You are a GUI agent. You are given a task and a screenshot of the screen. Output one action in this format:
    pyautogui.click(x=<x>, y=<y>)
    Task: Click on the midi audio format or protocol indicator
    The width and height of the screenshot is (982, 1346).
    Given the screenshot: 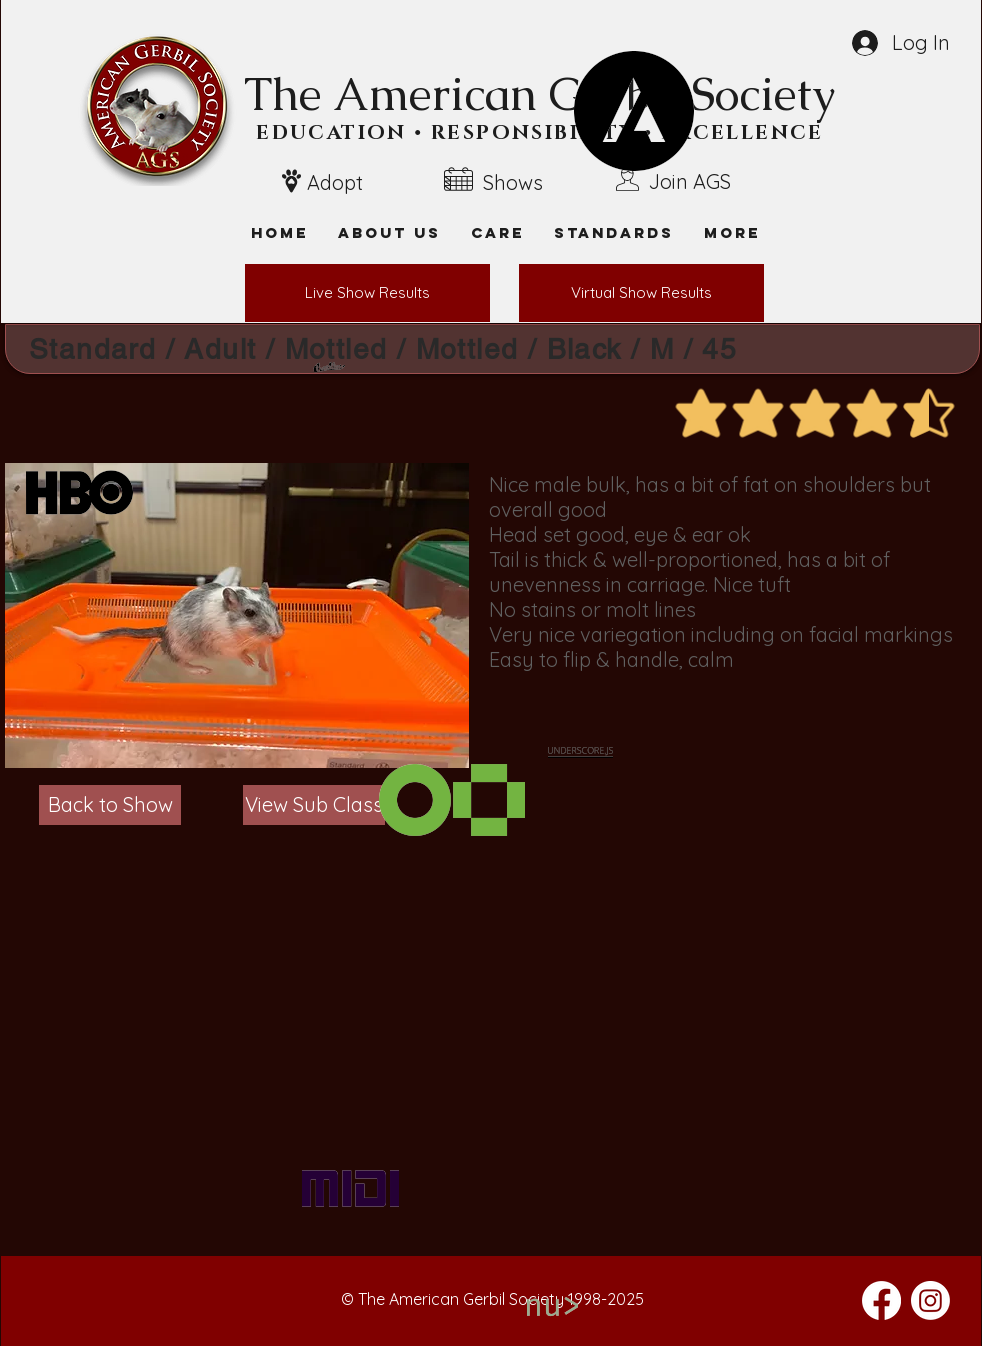 What is the action you would take?
    pyautogui.click(x=350, y=1188)
    